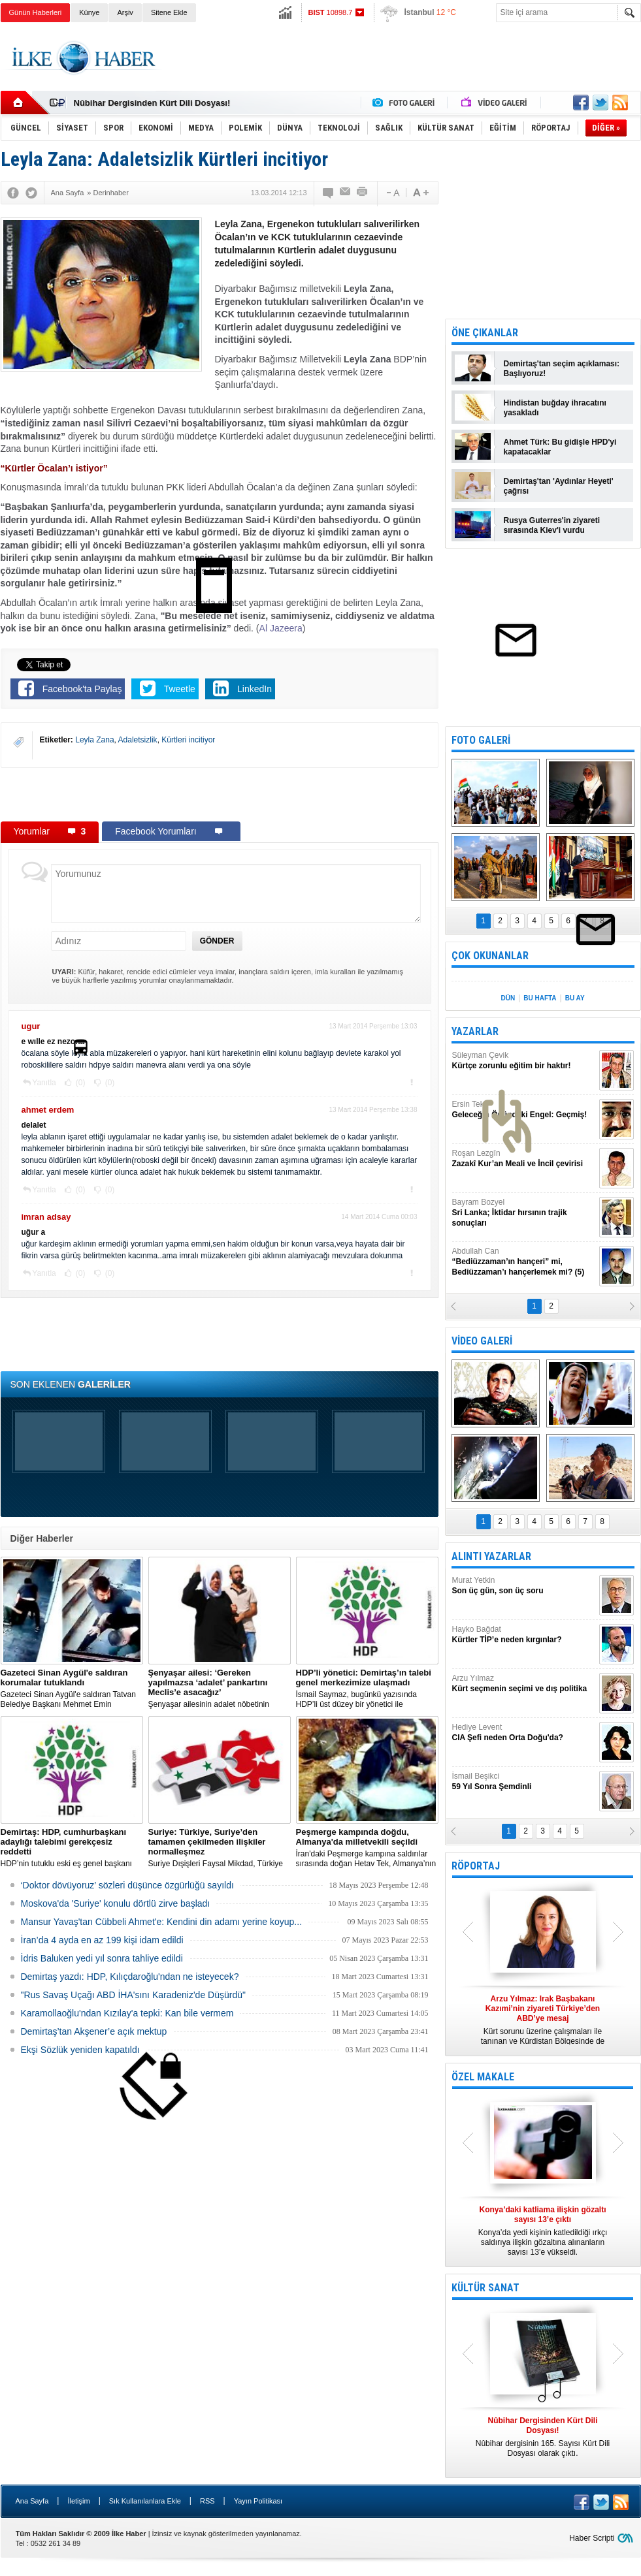 This screenshot has width=641, height=2576. I want to click on indicates Russian ruble currency, so click(61, 103).